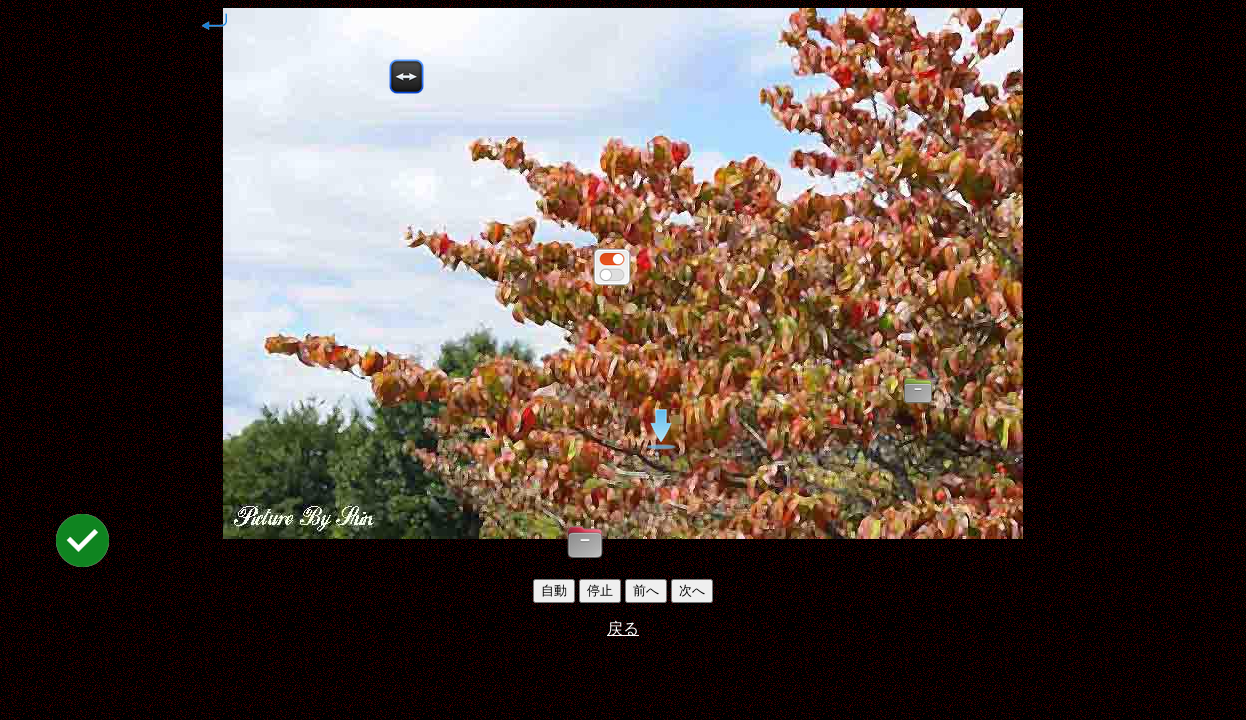  What do you see at coordinates (661, 427) in the screenshot?
I see `save document to a new location` at bounding box center [661, 427].